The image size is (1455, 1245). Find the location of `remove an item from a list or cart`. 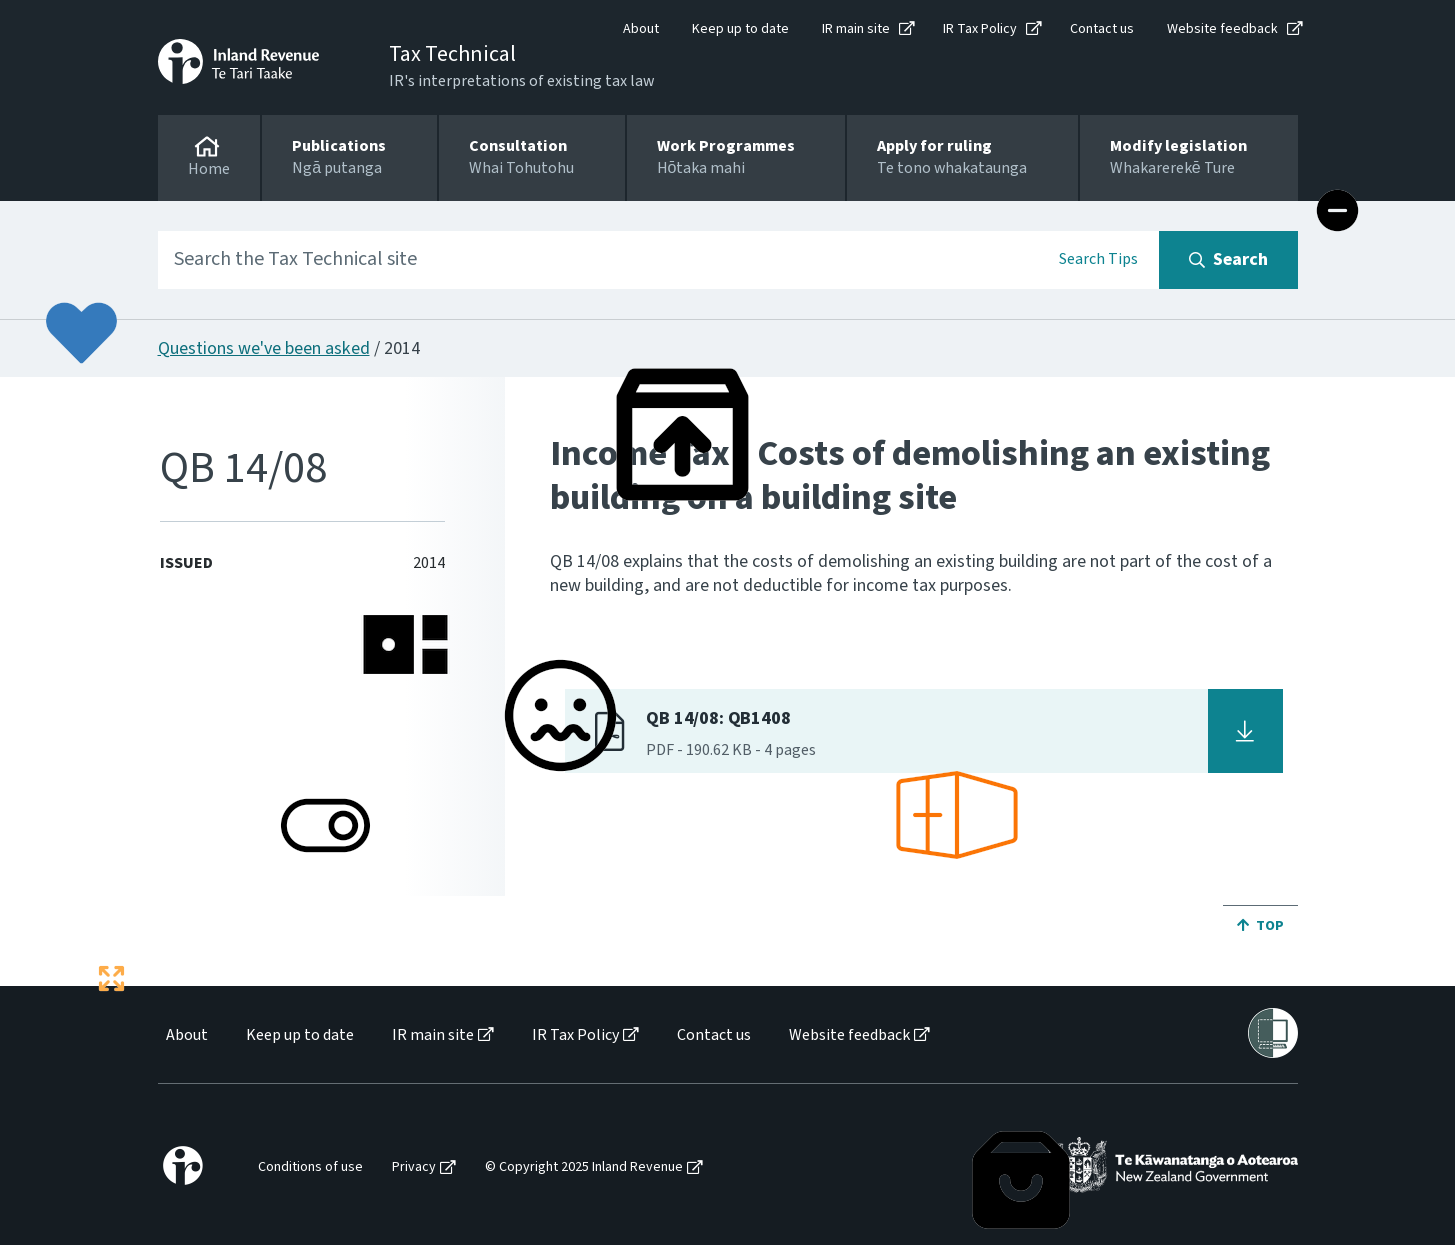

remove an item from a list or cart is located at coordinates (1337, 210).